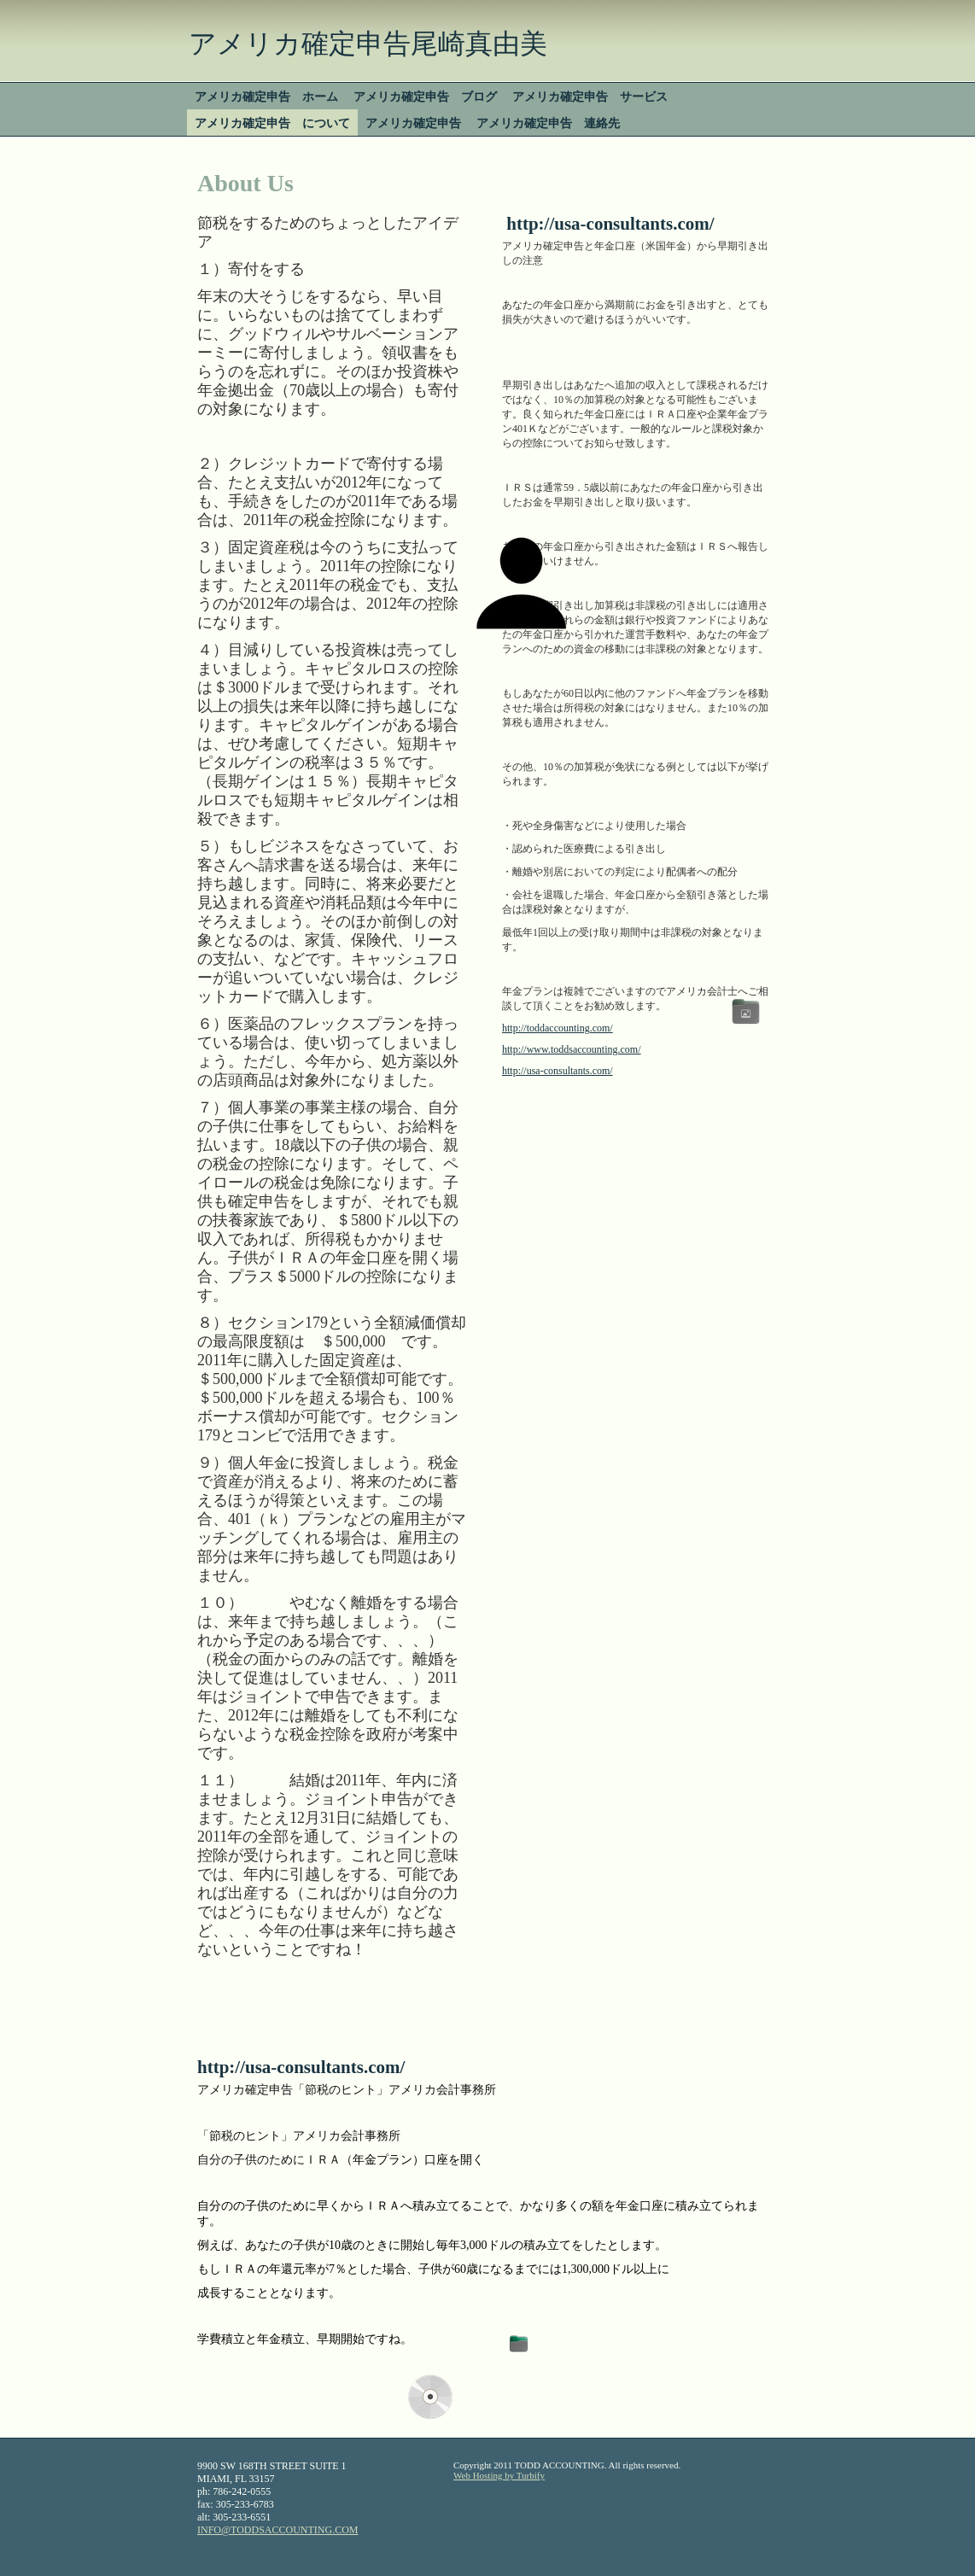  I want to click on view user profile, so click(521, 582).